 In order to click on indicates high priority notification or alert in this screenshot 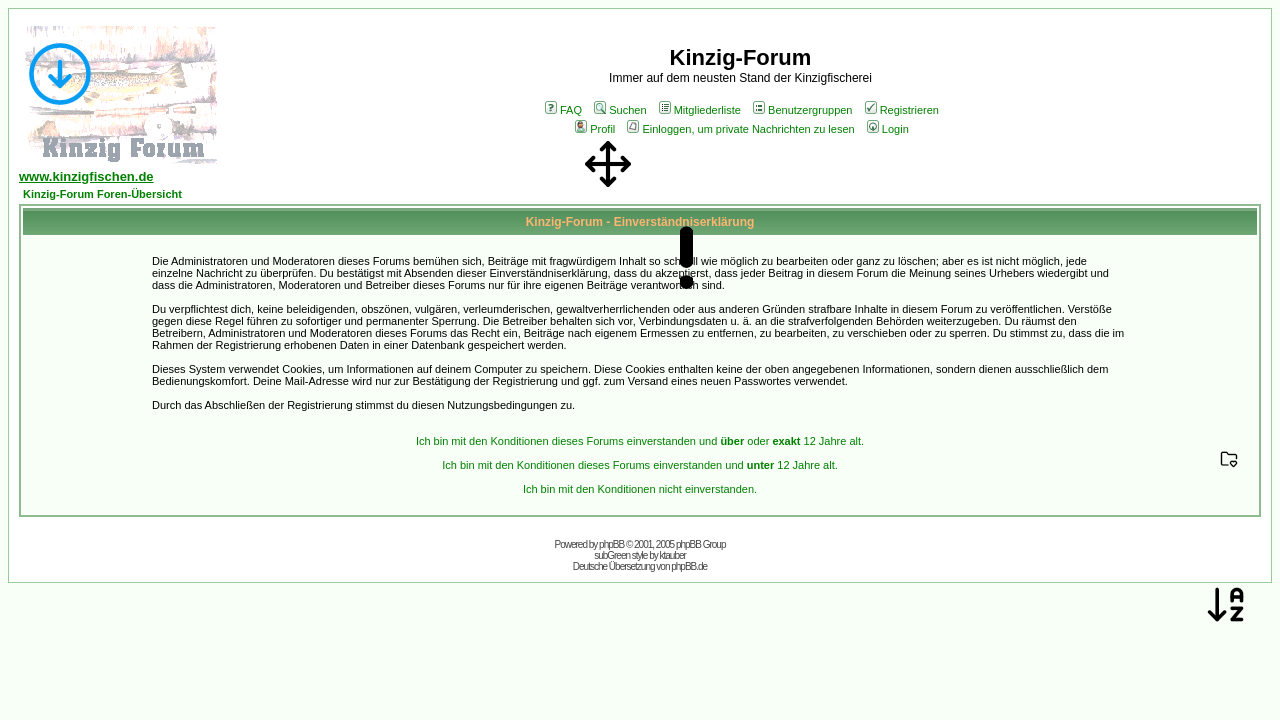, I will do `click(686, 257)`.